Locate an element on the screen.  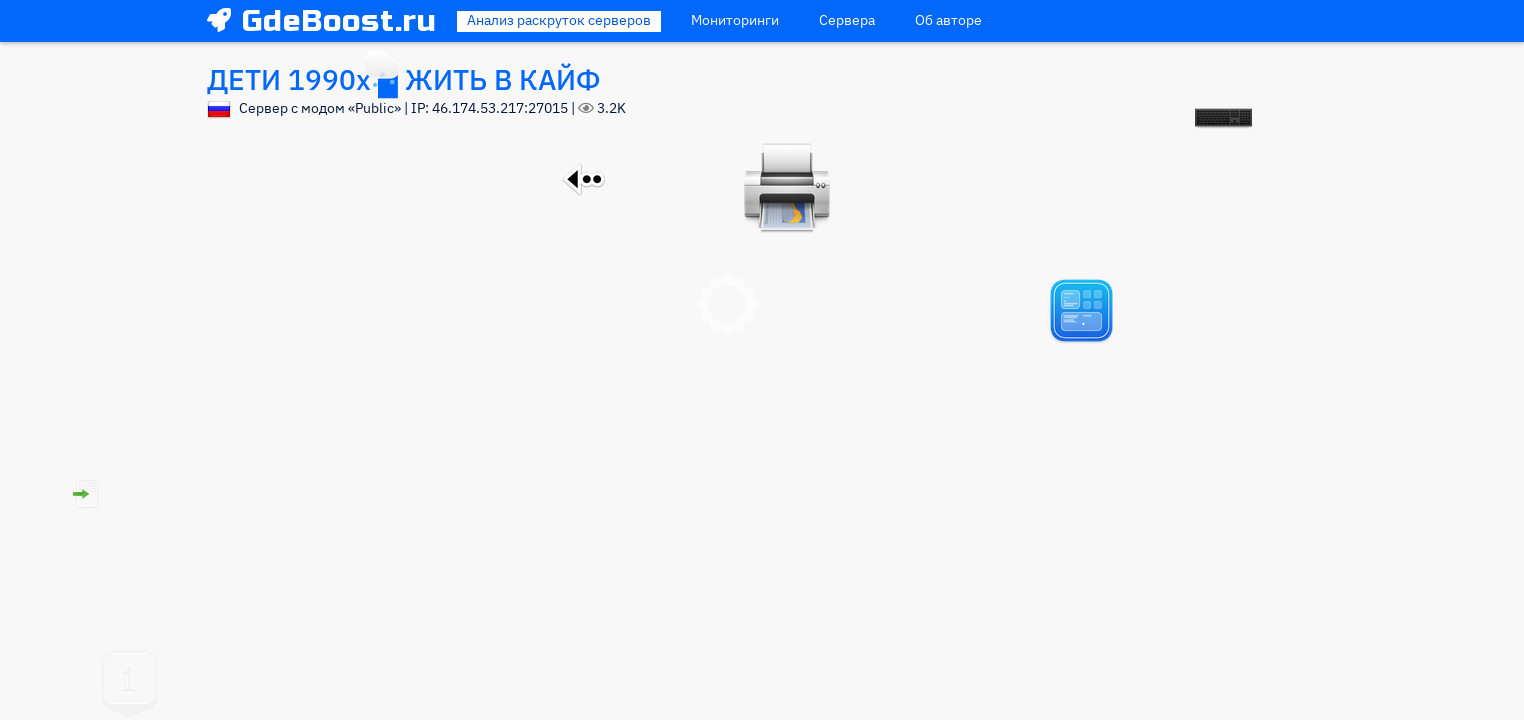
placeholder or missing library behavior indicator is located at coordinates (727, 304).